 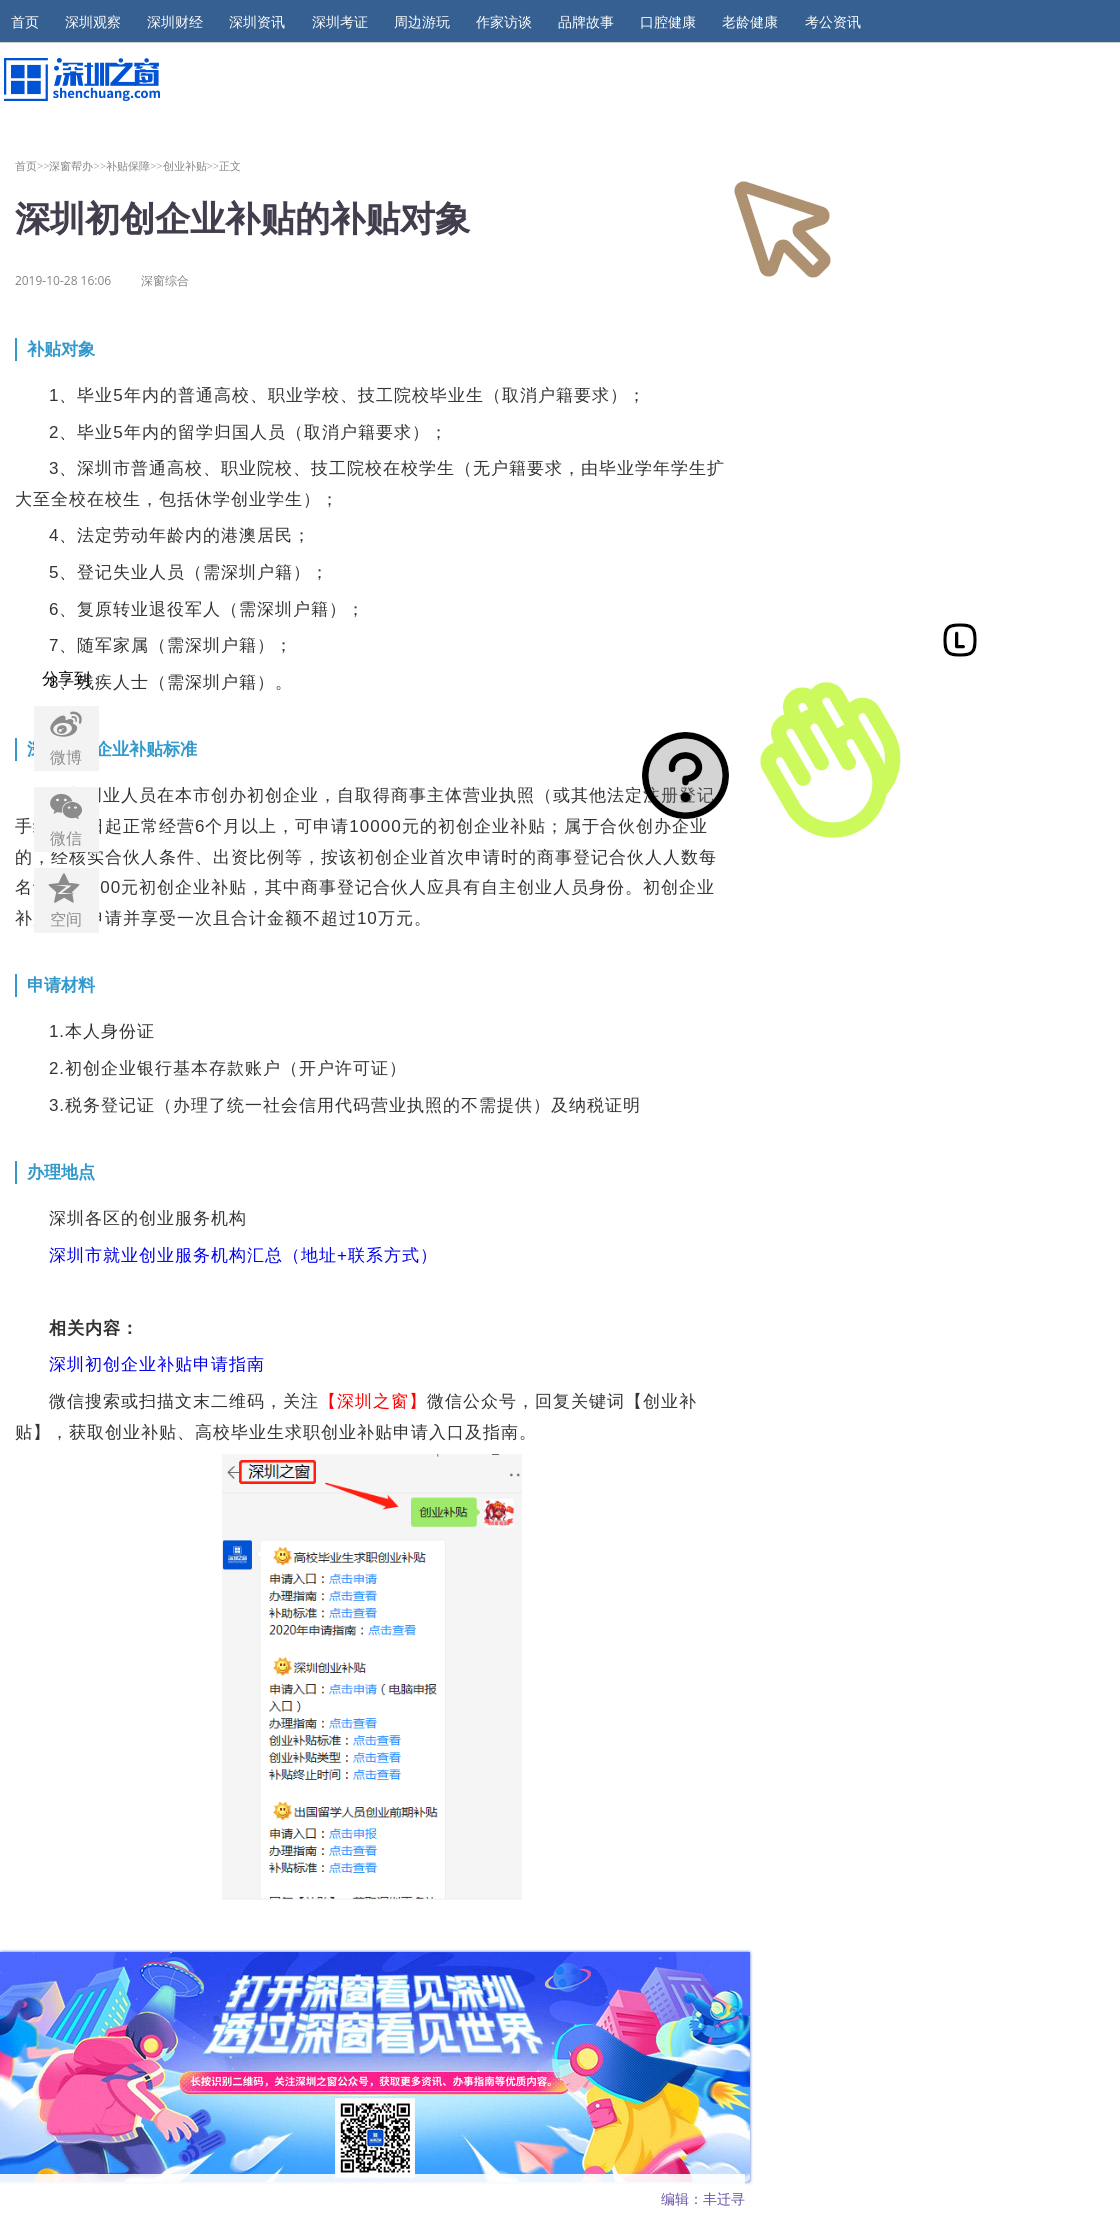 What do you see at coordinates (960, 640) in the screenshot?
I see `indicates an item or category labeled "L"` at bounding box center [960, 640].